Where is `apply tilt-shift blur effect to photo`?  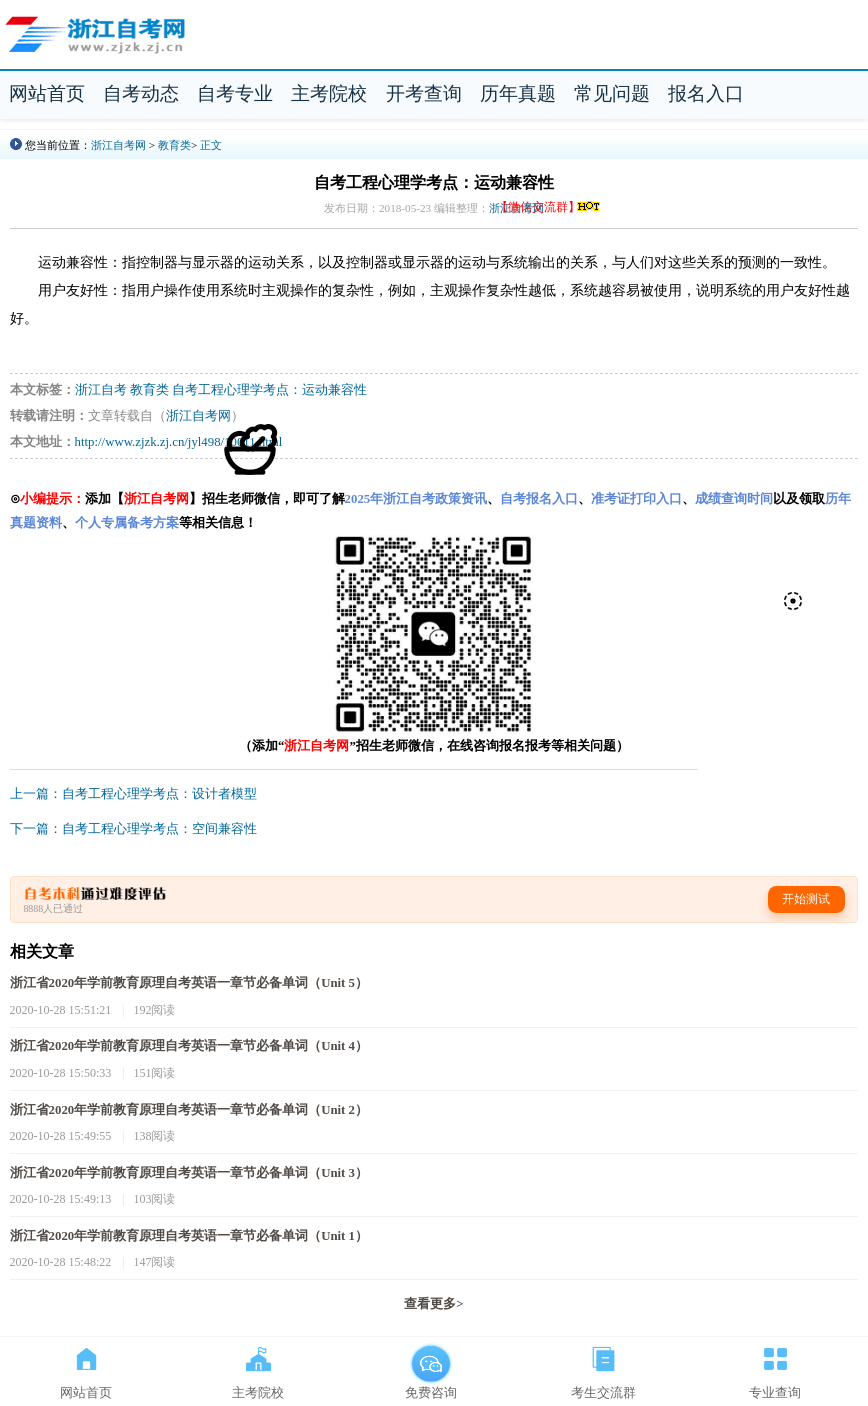
apply tilt-shift blur effect to photo is located at coordinates (793, 601).